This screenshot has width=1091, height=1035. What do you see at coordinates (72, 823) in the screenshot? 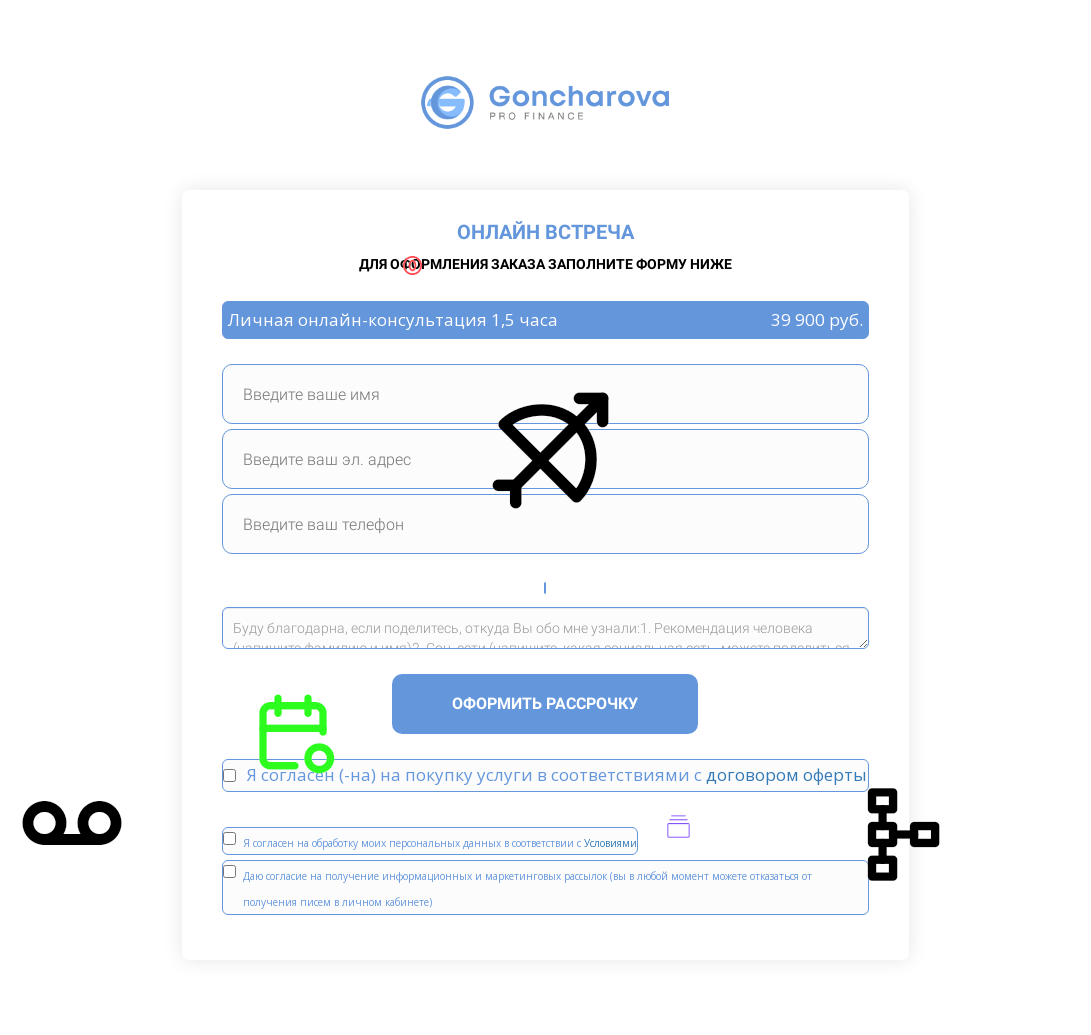
I see `access voicemail messages` at bounding box center [72, 823].